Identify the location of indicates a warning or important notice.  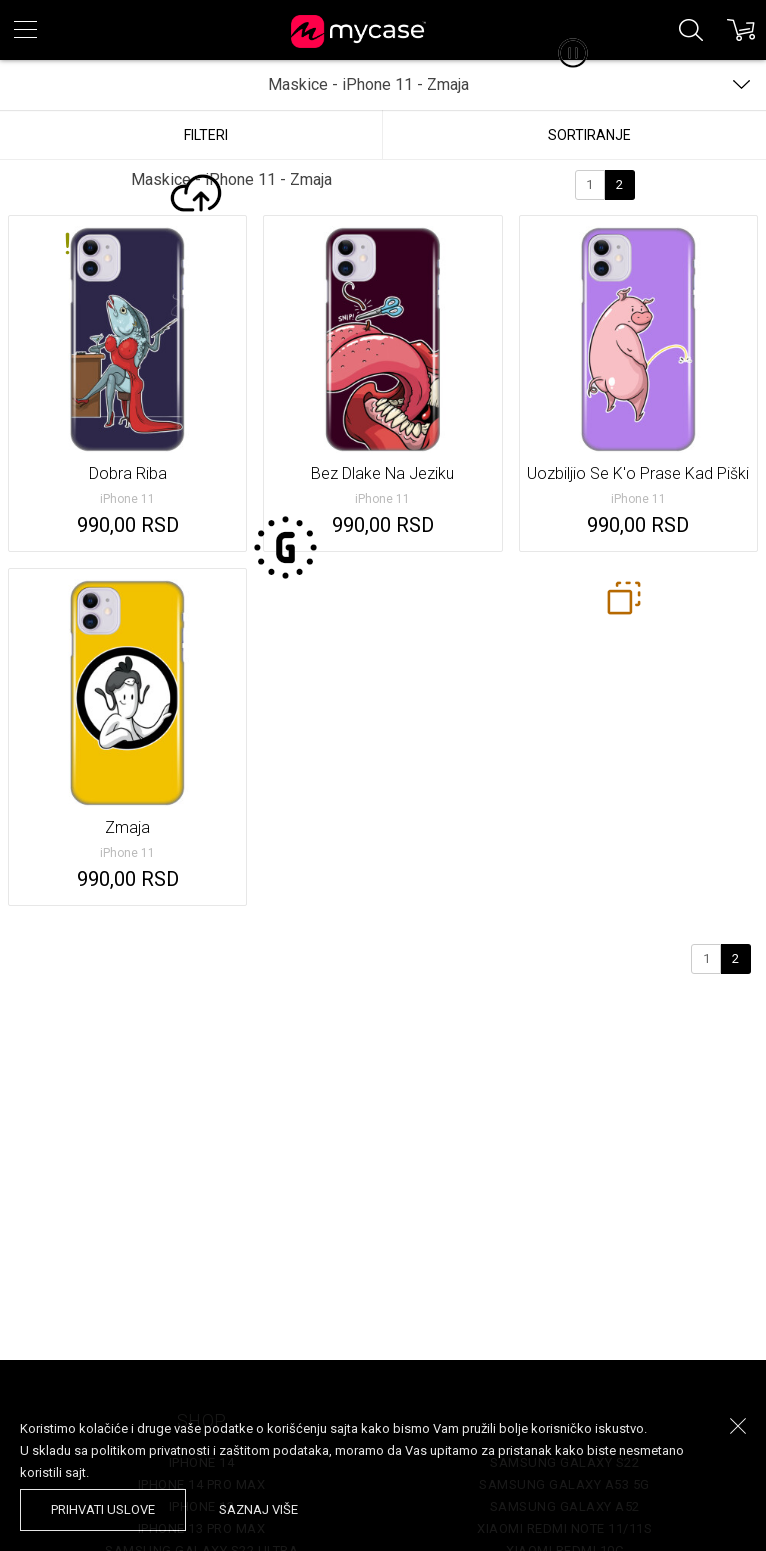
(67, 243).